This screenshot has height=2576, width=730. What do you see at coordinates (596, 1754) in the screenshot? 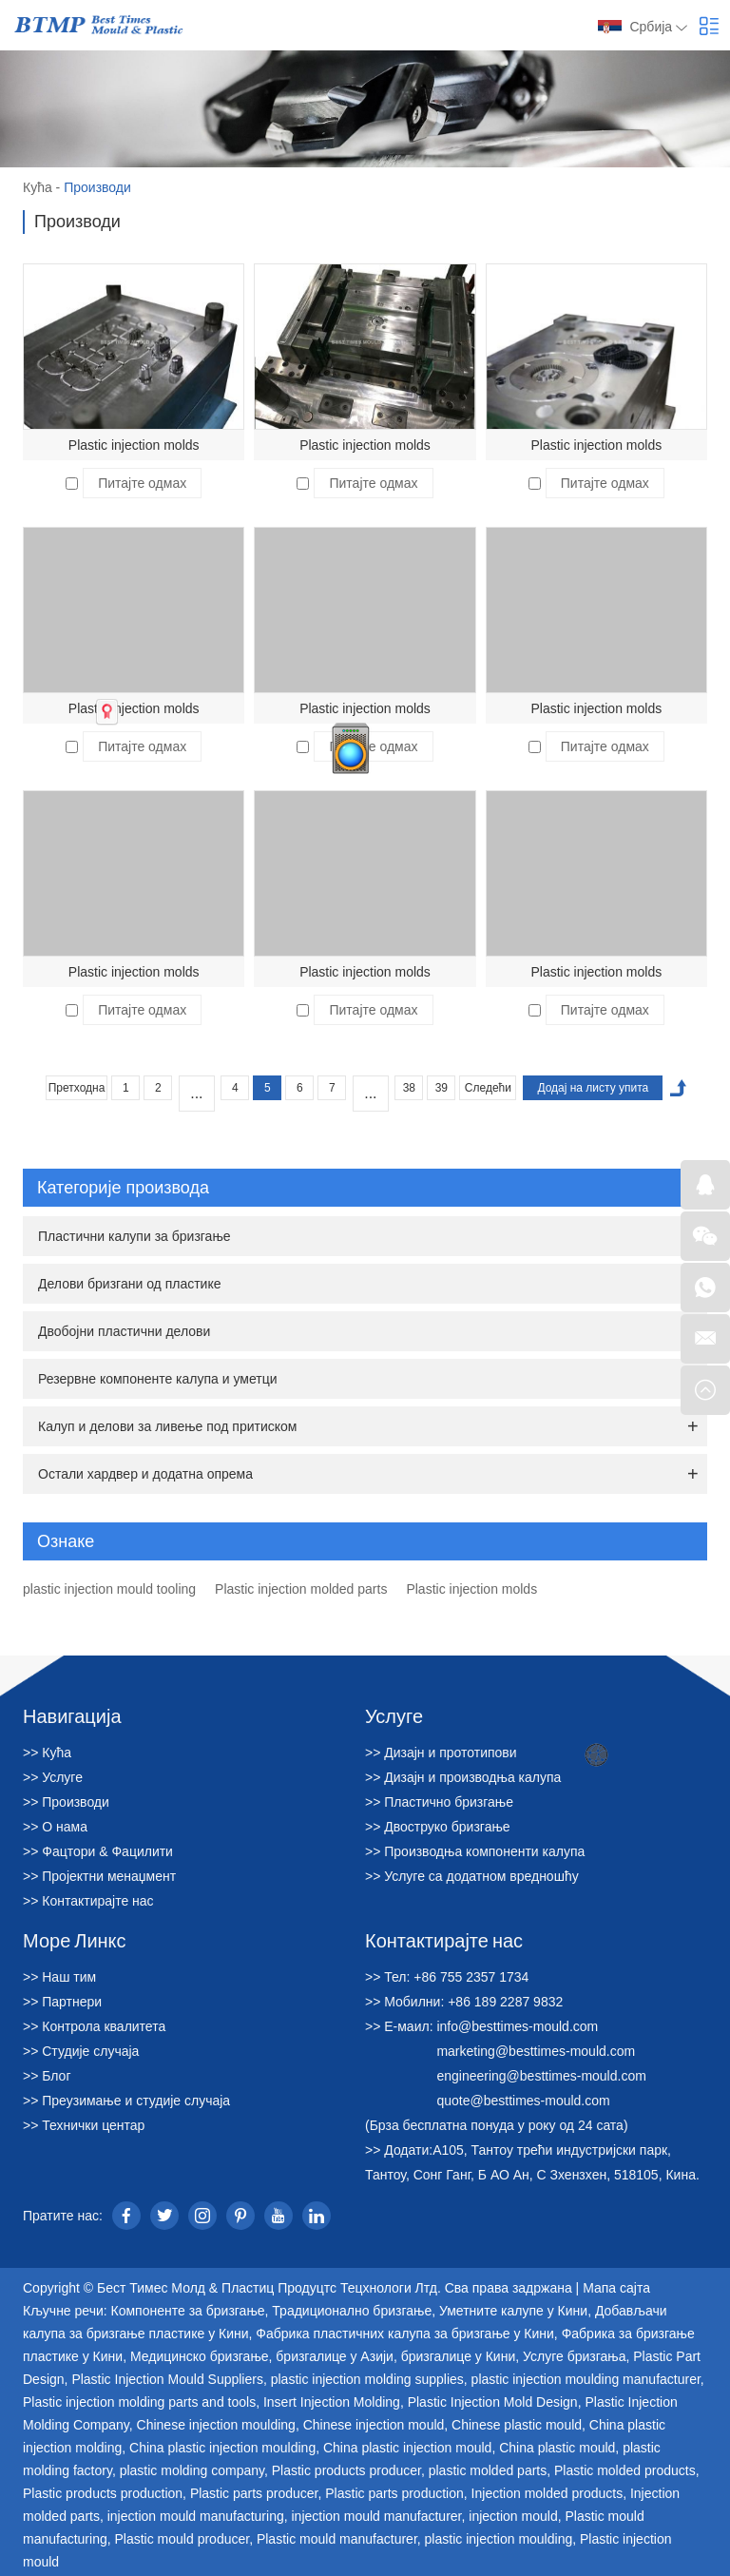
I see `access network locations in the sidebar` at bounding box center [596, 1754].